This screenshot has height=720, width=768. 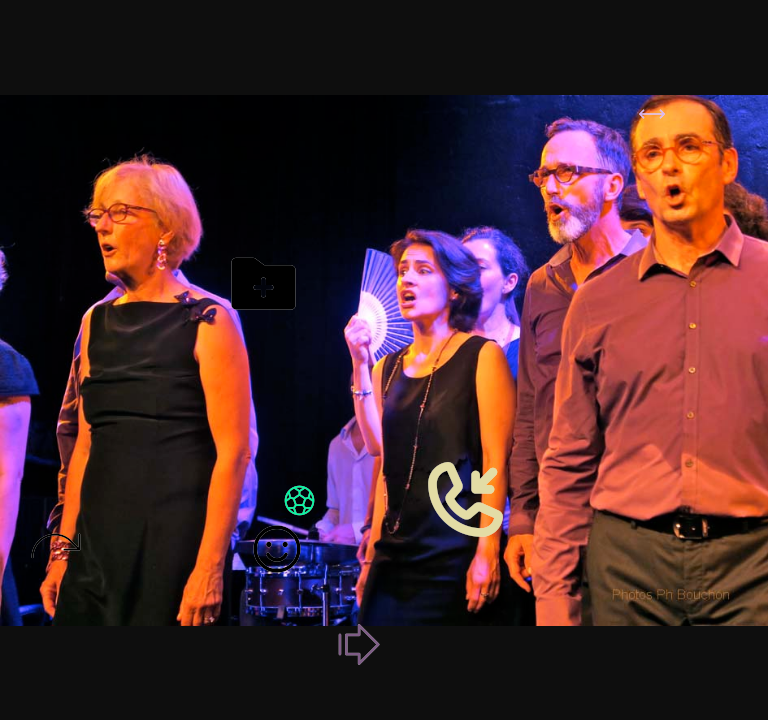 I want to click on adjust horizontal spacing or width, so click(x=652, y=114).